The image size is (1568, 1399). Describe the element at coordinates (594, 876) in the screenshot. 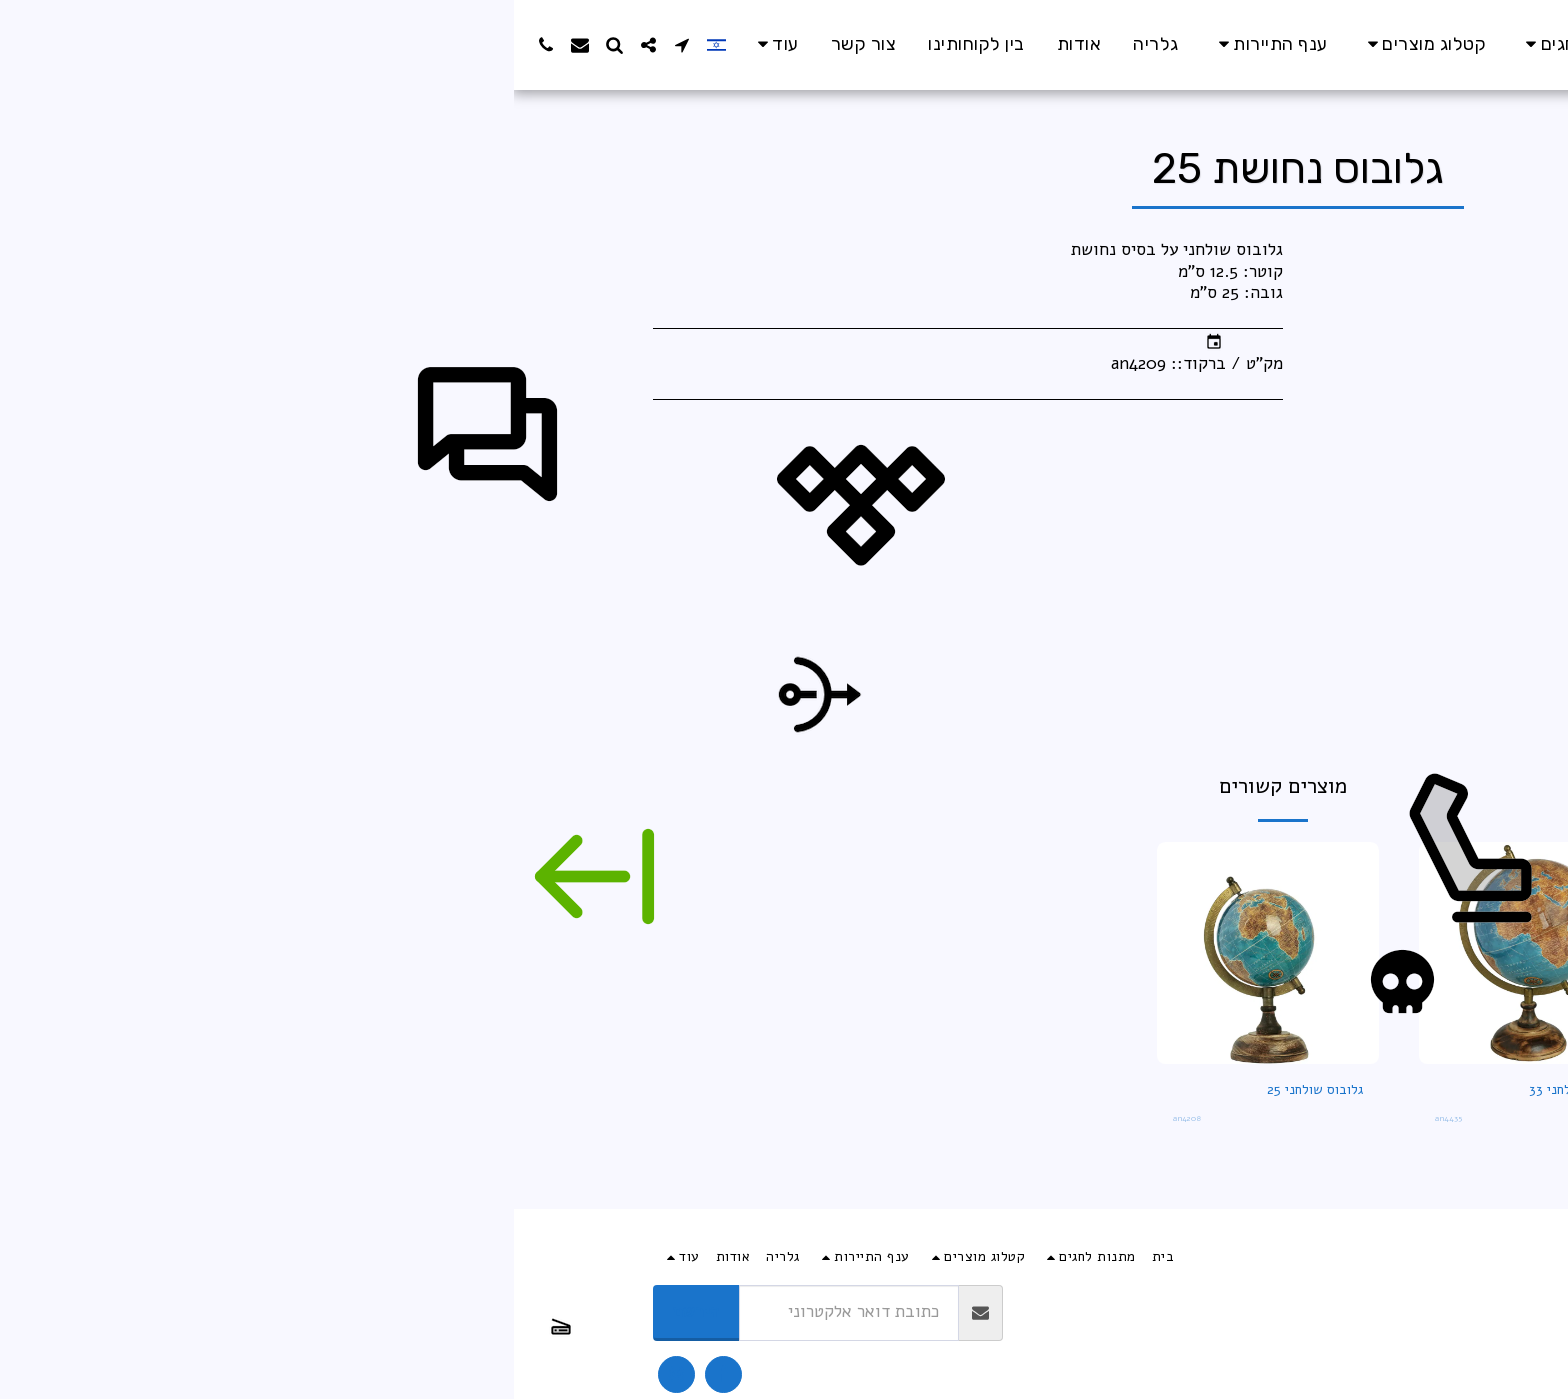

I see `navigate back to previous screen` at that location.